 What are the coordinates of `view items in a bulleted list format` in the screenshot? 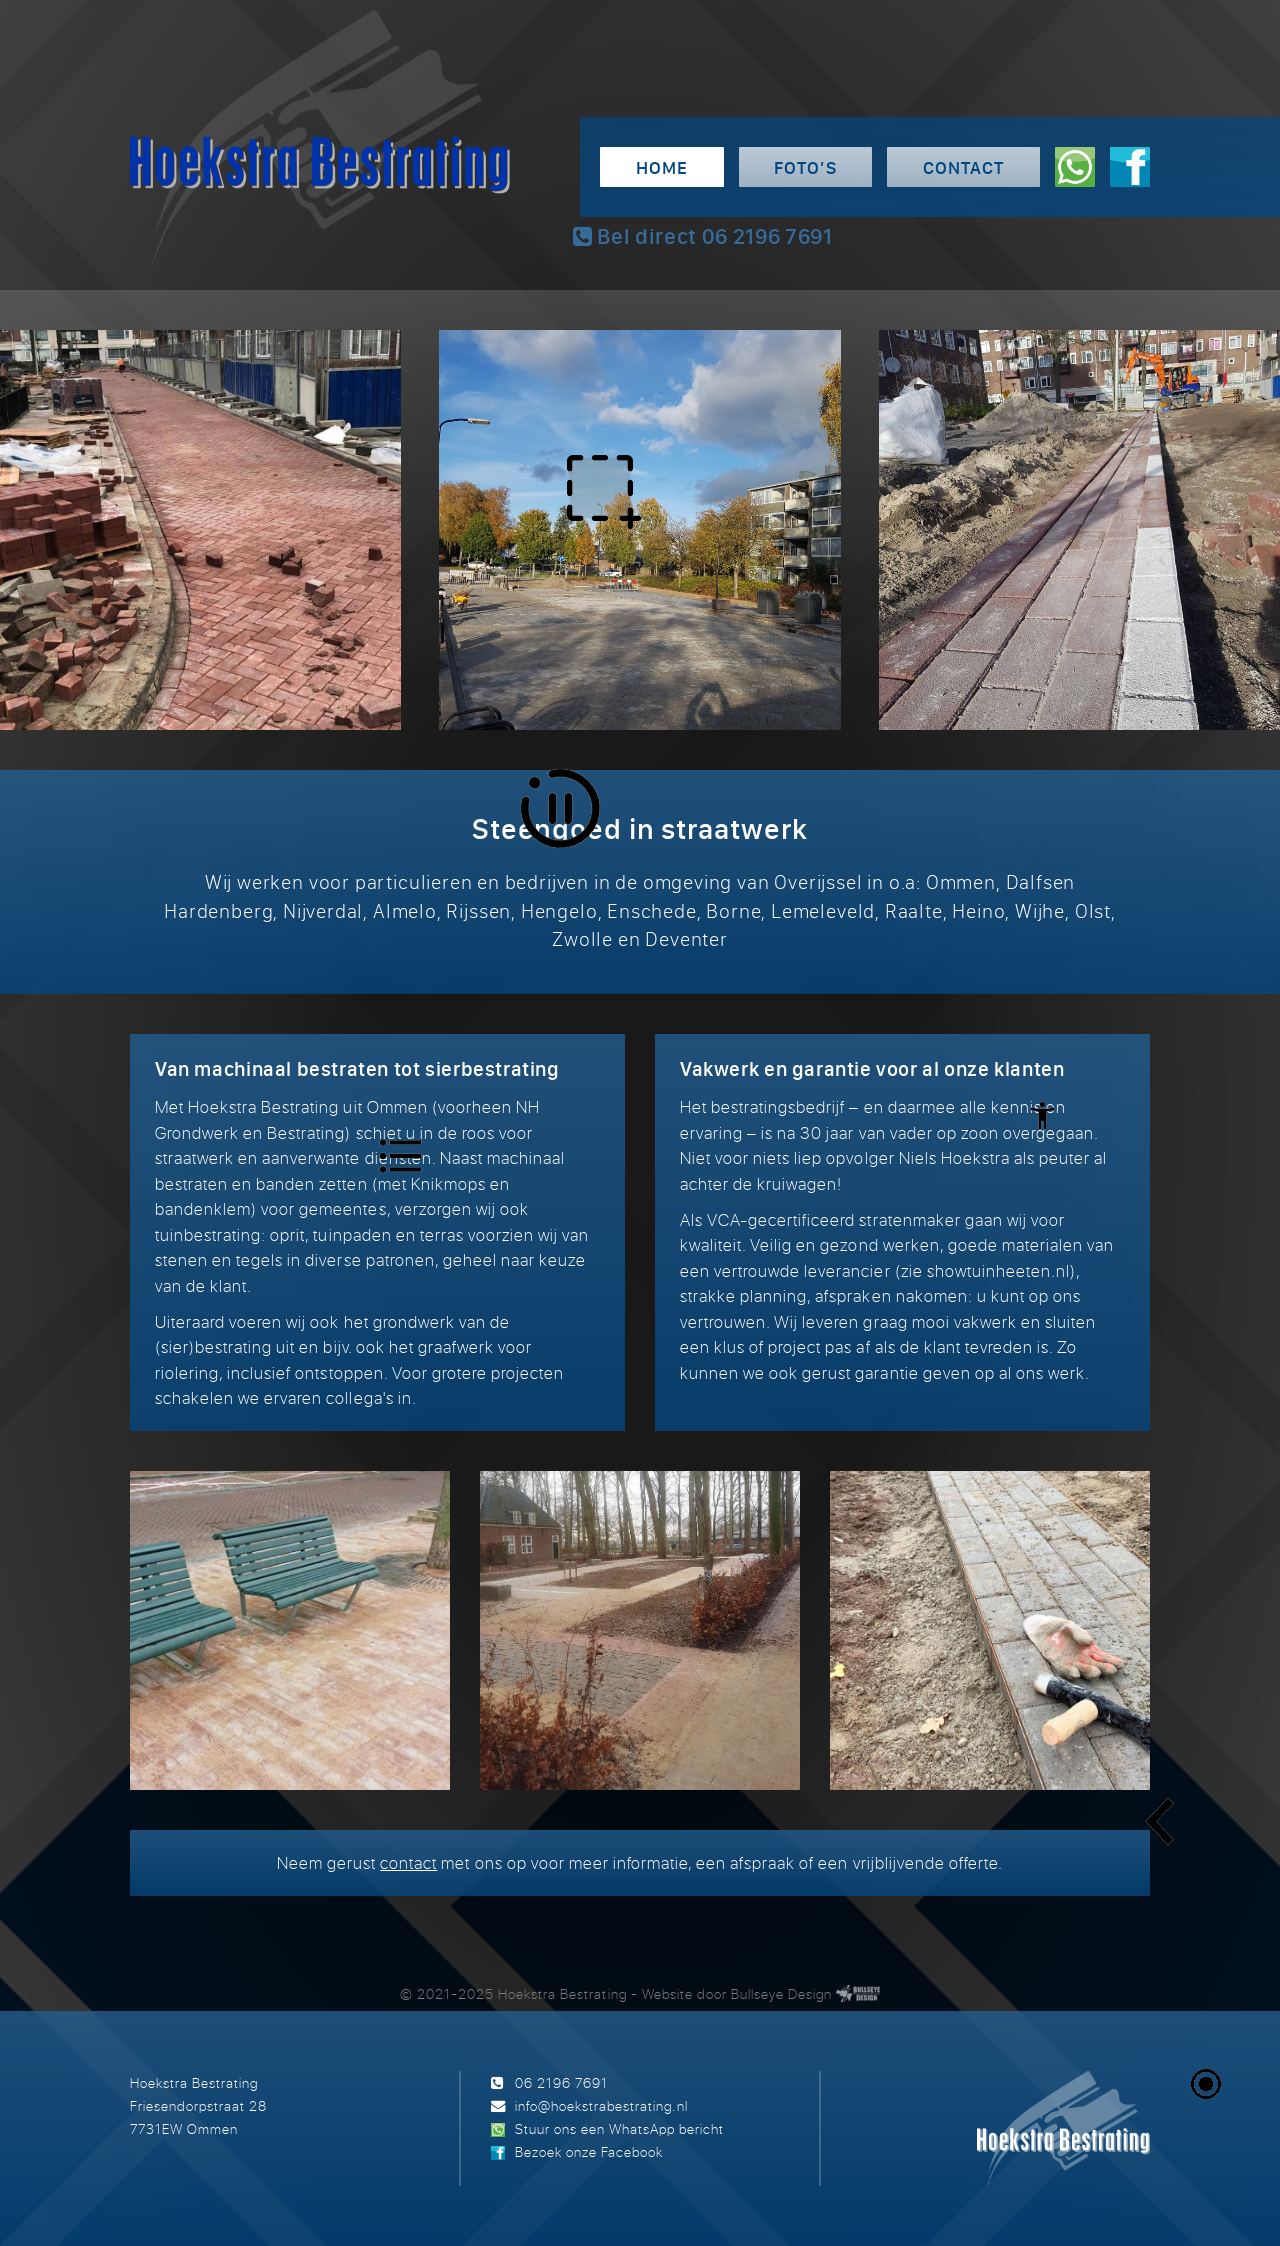 It's located at (401, 1156).